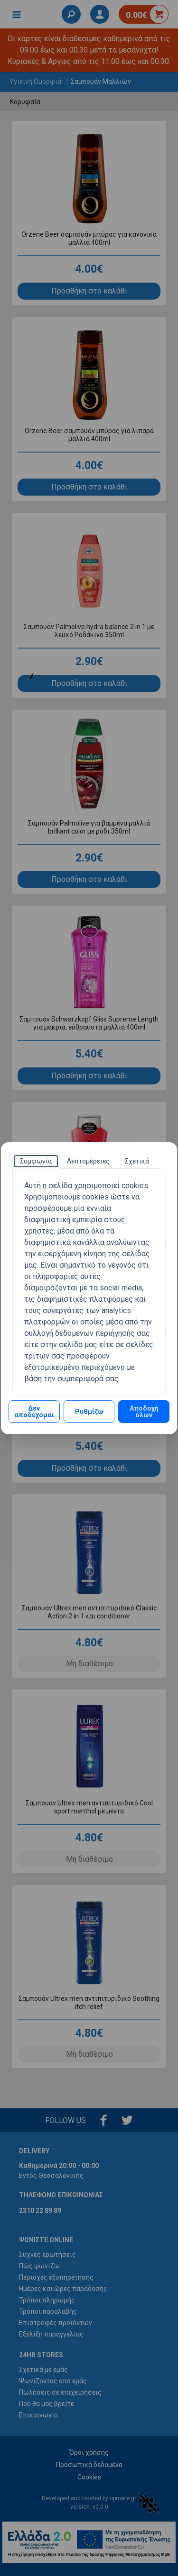 The height and width of the screenshot is (2576, 178). I want to click on indicates spicy or hot content/food item, so click(31, 676).